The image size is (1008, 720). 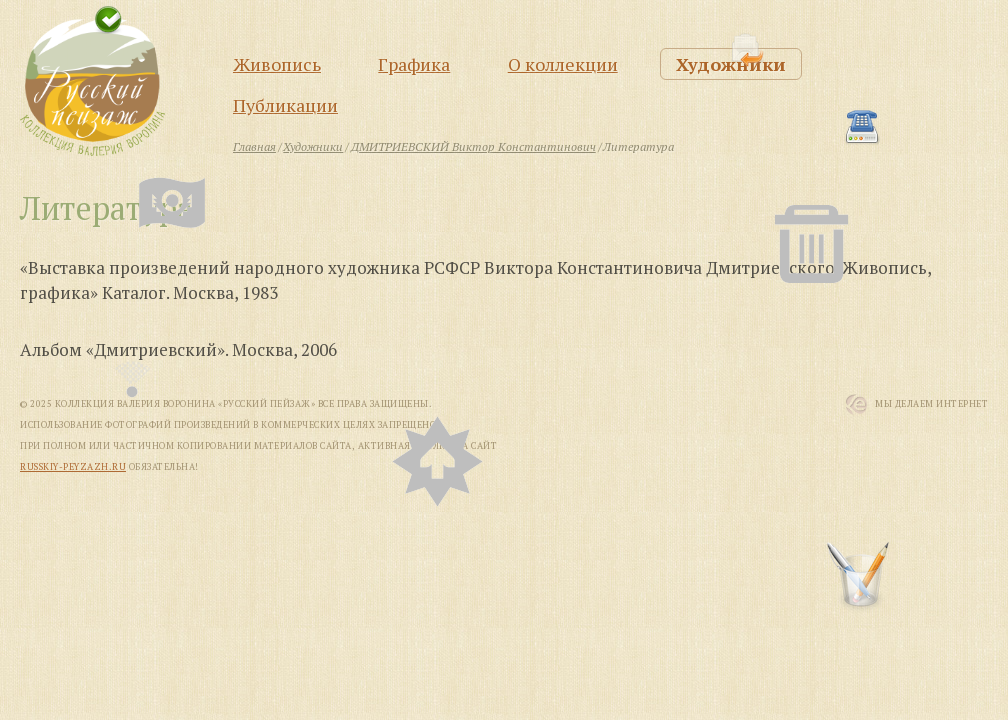 What do you see at coordinates (814, 244) in the screenshot?
I see `delete selected item` at bounding box center [814, 244].